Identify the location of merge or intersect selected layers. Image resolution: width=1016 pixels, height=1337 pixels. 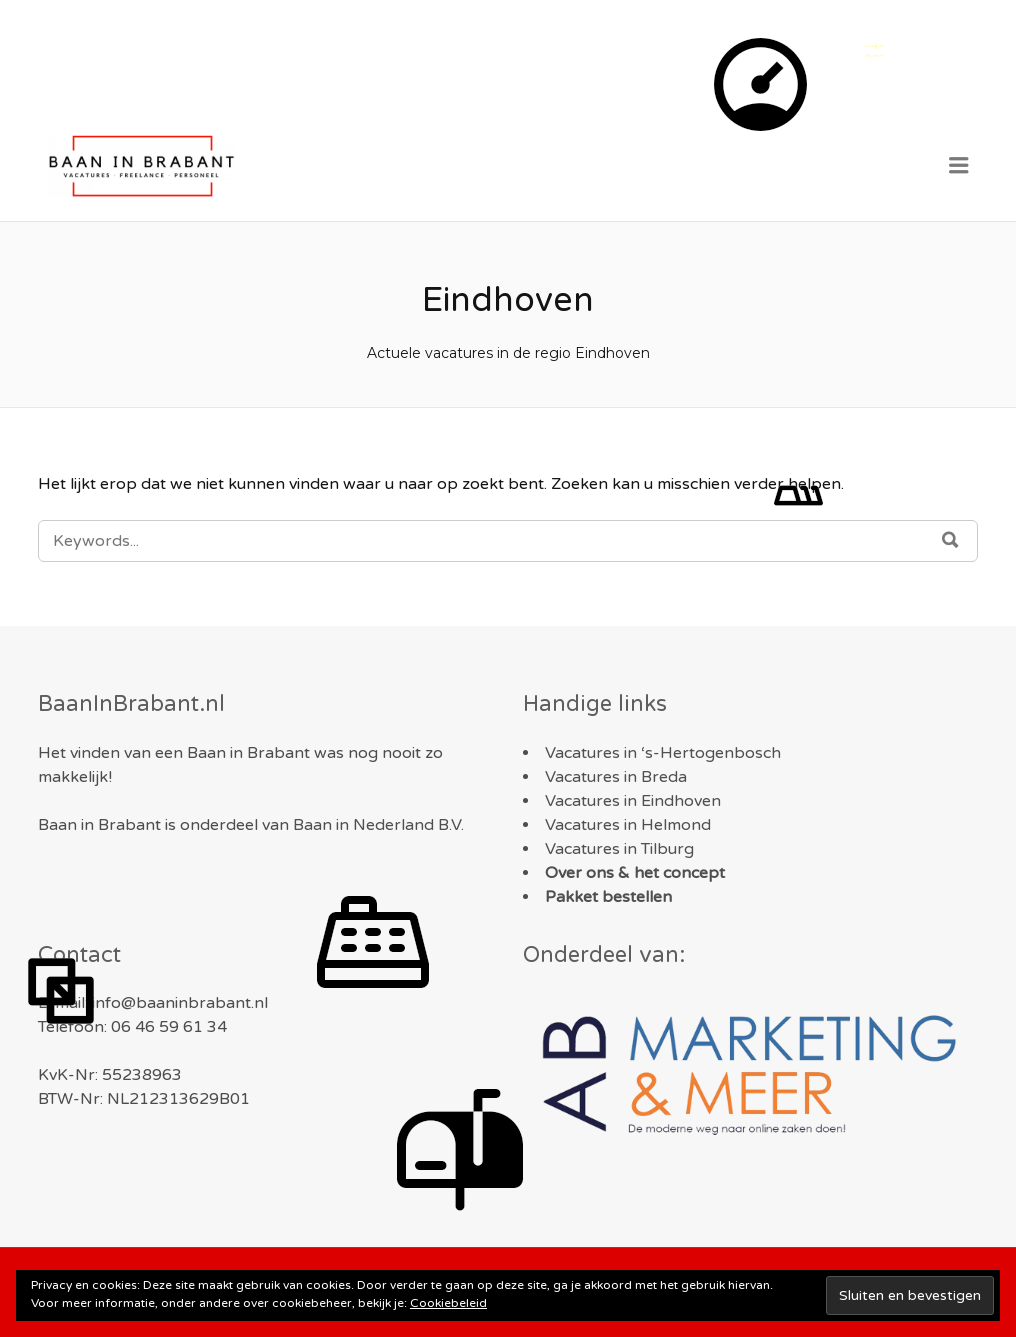
(61, 991).